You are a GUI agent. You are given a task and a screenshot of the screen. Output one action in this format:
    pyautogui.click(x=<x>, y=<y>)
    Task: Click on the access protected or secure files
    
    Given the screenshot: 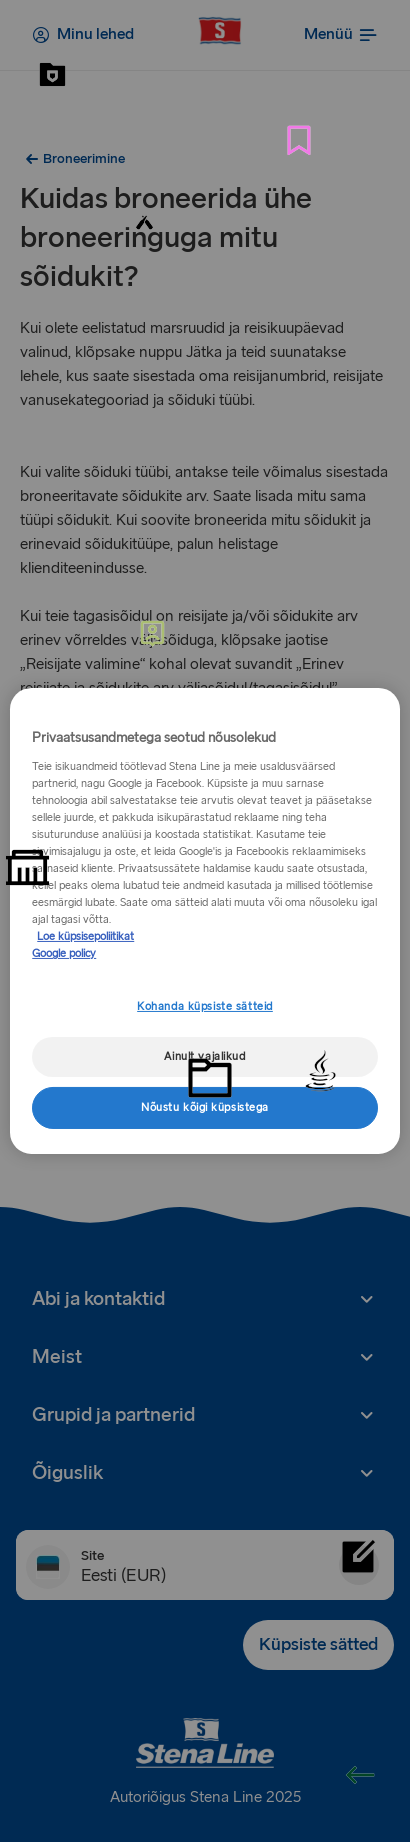 What is the action you would take?
    pyautogui.click(x=52, y=74)
    